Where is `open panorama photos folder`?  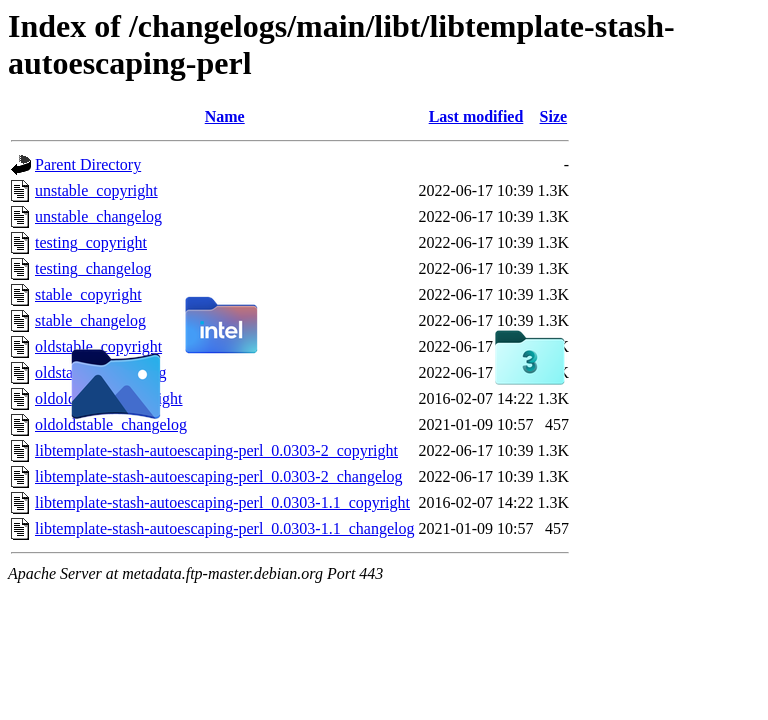
open panorama photos folder is located at coordinates (115, 386).